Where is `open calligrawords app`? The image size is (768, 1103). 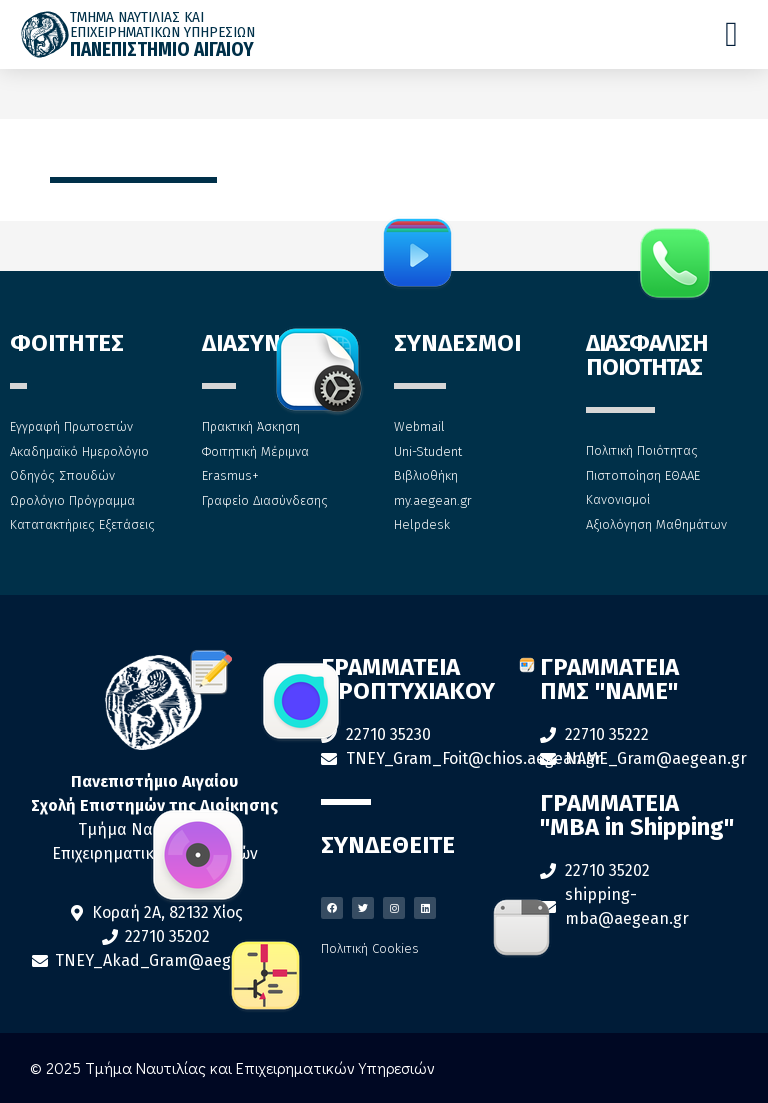 open calligrawords app is located at coordinates (527, 665).